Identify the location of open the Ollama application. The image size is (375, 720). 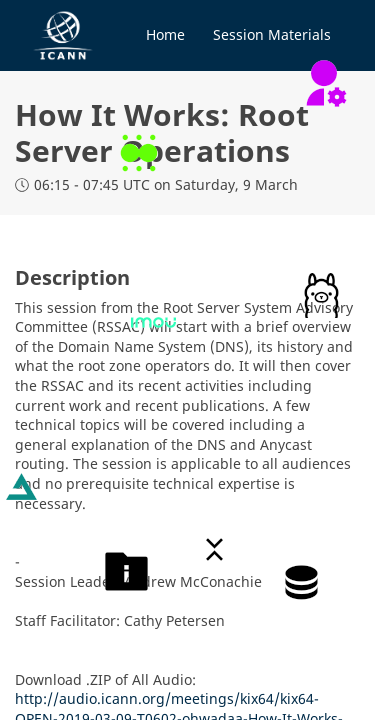
(321, 295).